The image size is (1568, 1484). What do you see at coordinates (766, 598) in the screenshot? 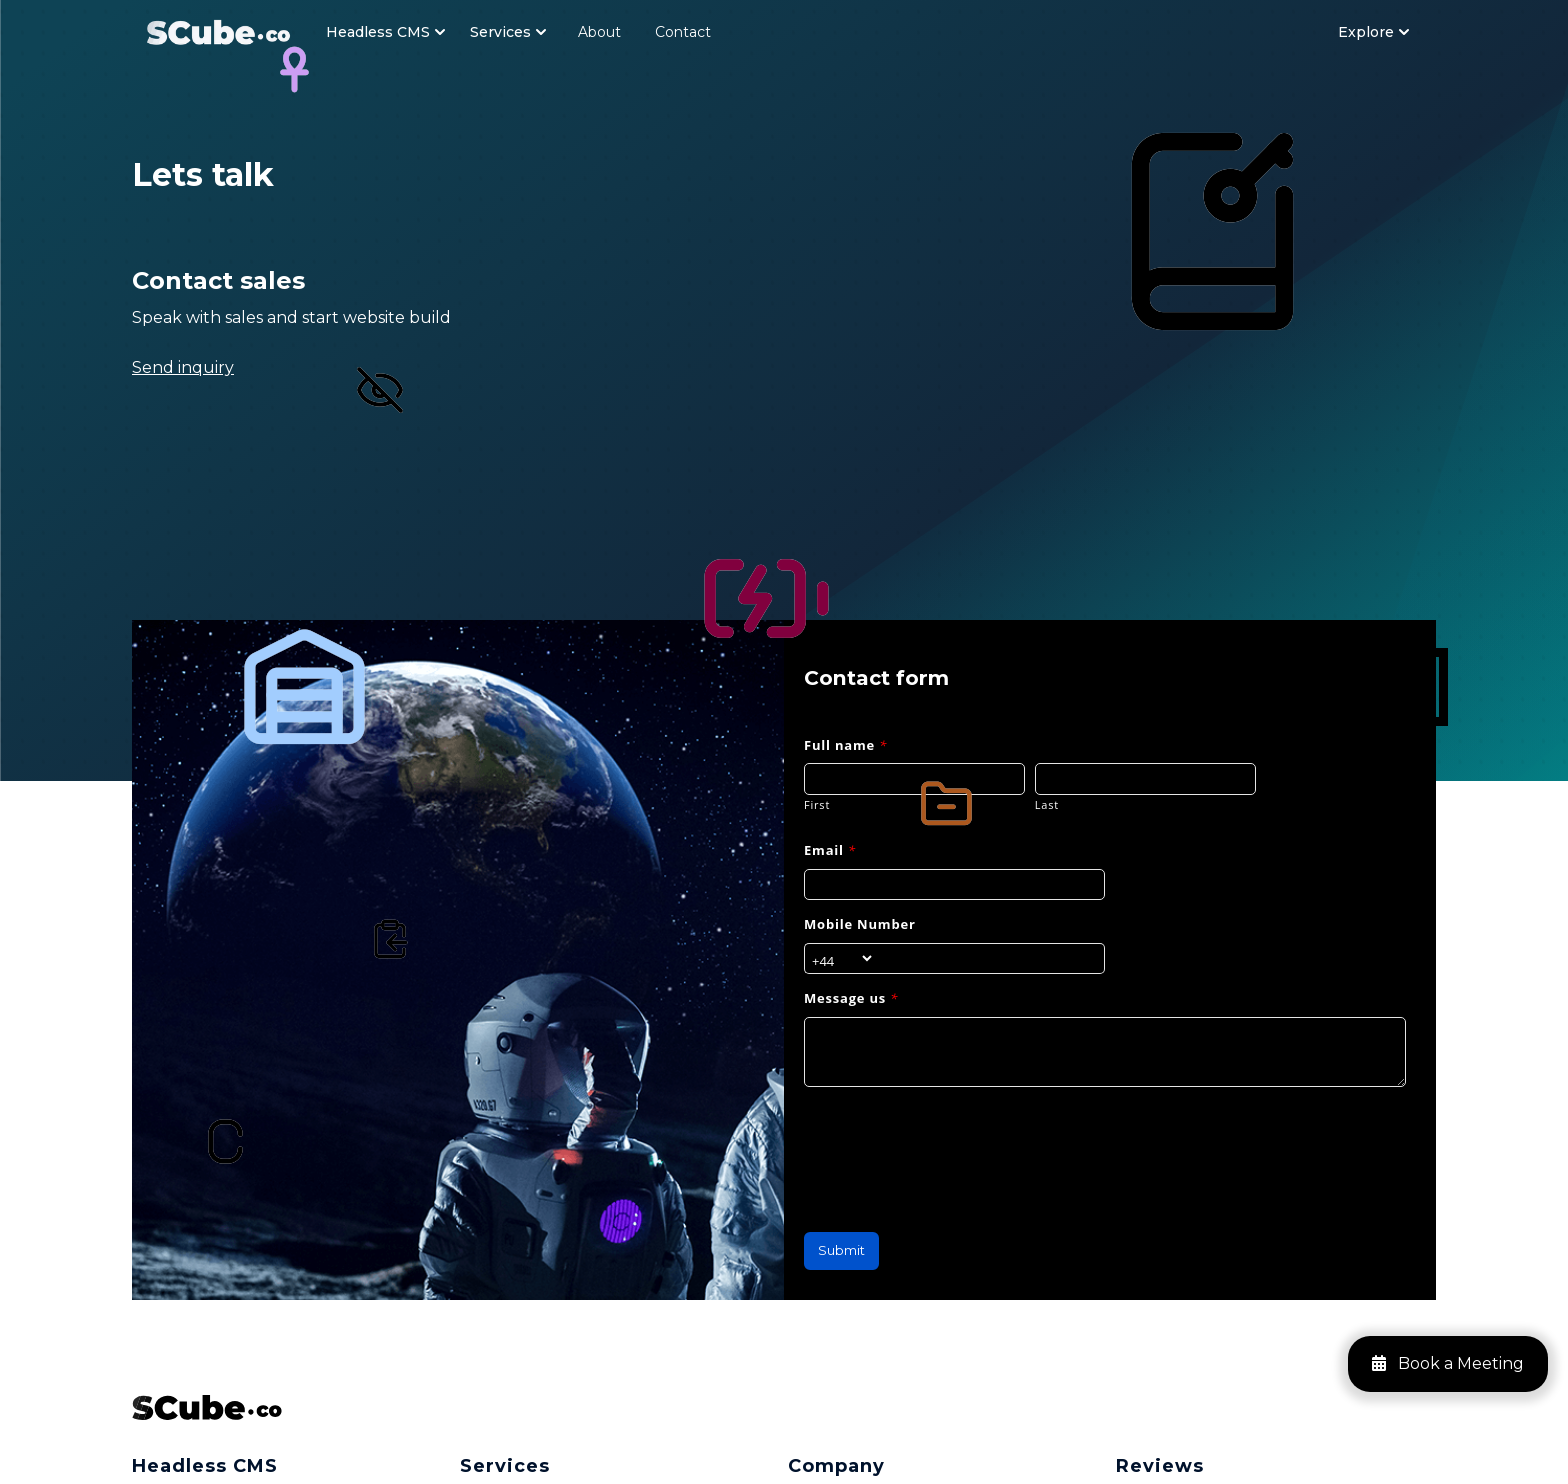
I see `indicates device is currently charging` at bounding box center [766, 598].